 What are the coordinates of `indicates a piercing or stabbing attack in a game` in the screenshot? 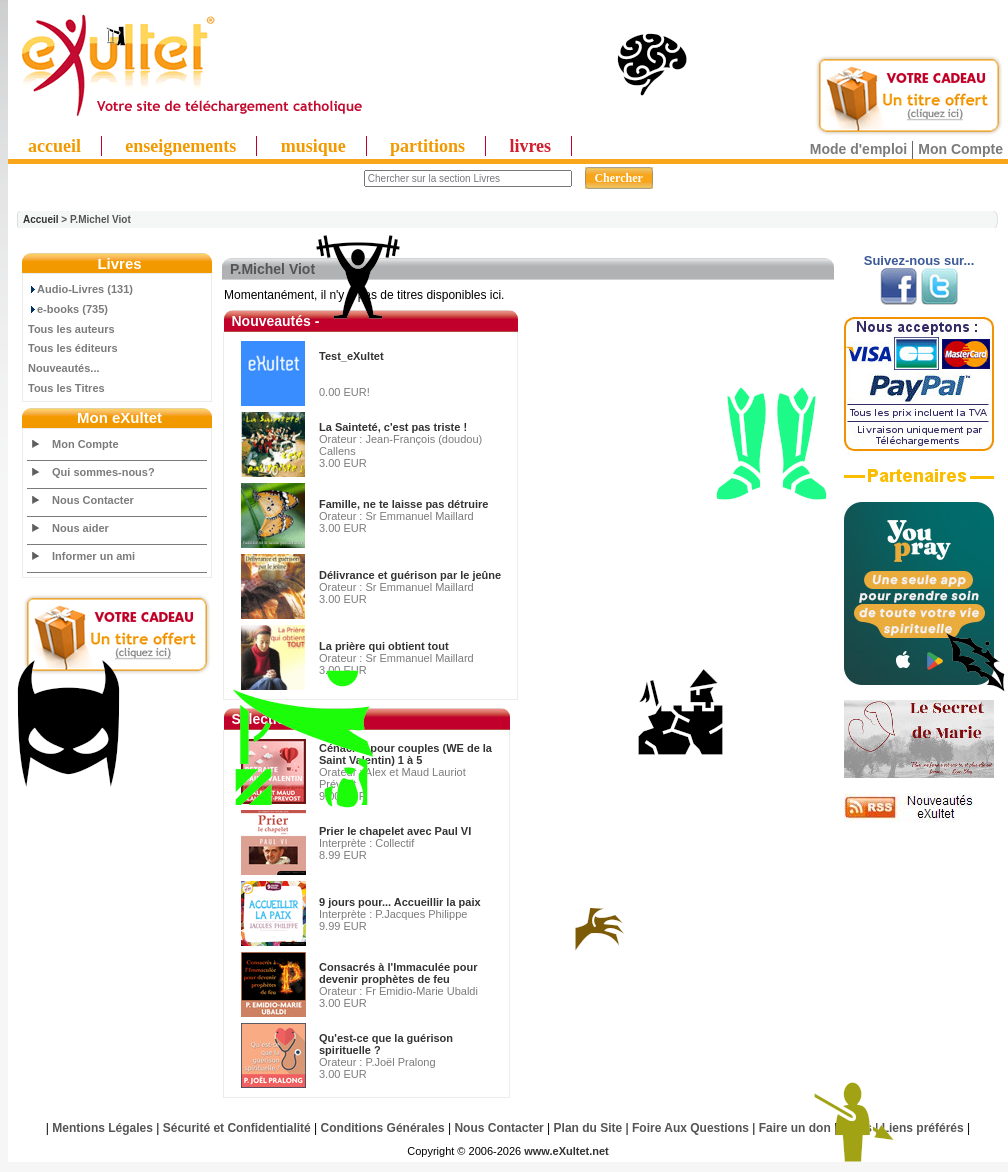 It's located at (854, 1122).